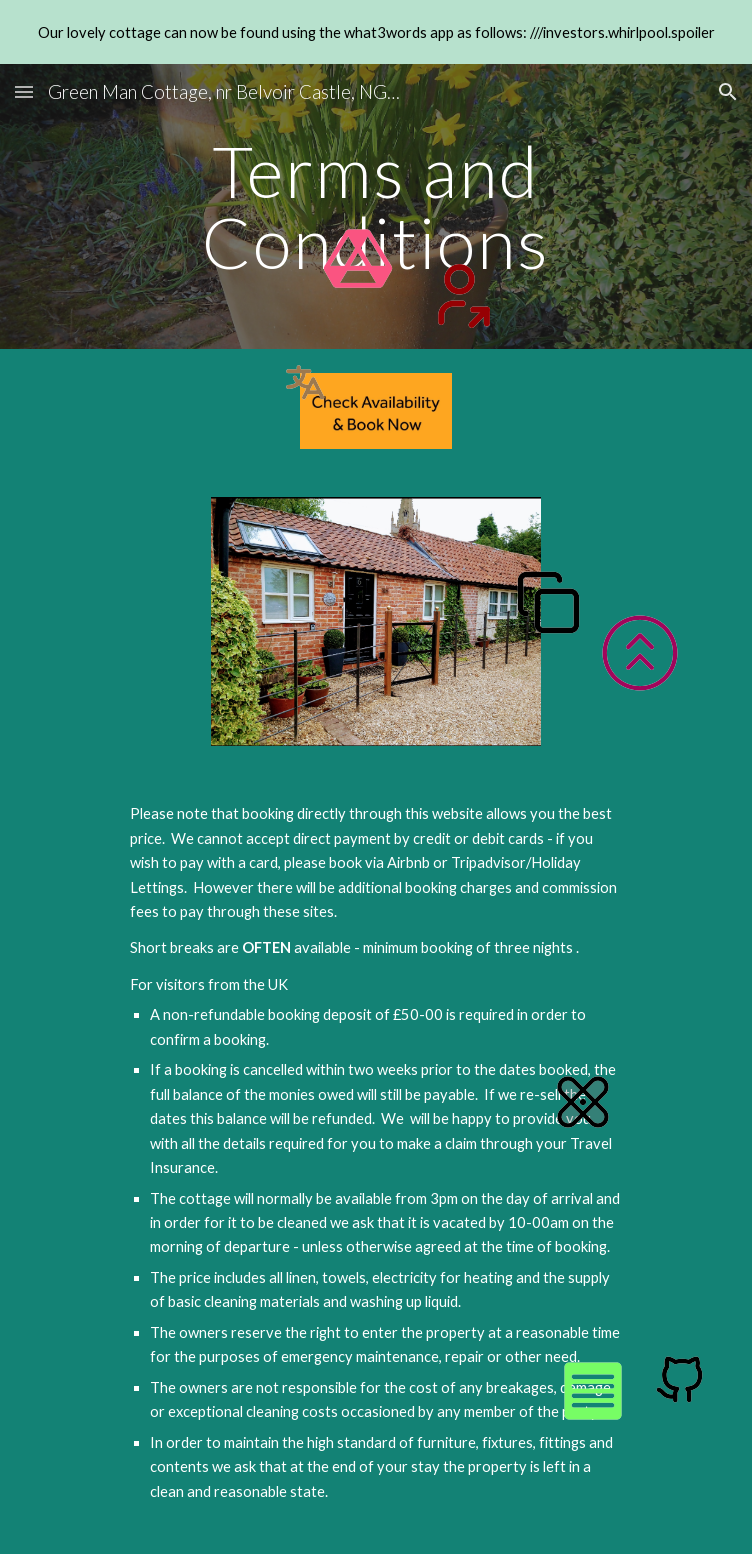 Image resolution: width=752 pixels, height=1554 pixels. Describe the element at coordinates (459, 294) in the screenshot. I see `share a user profile` at that location.